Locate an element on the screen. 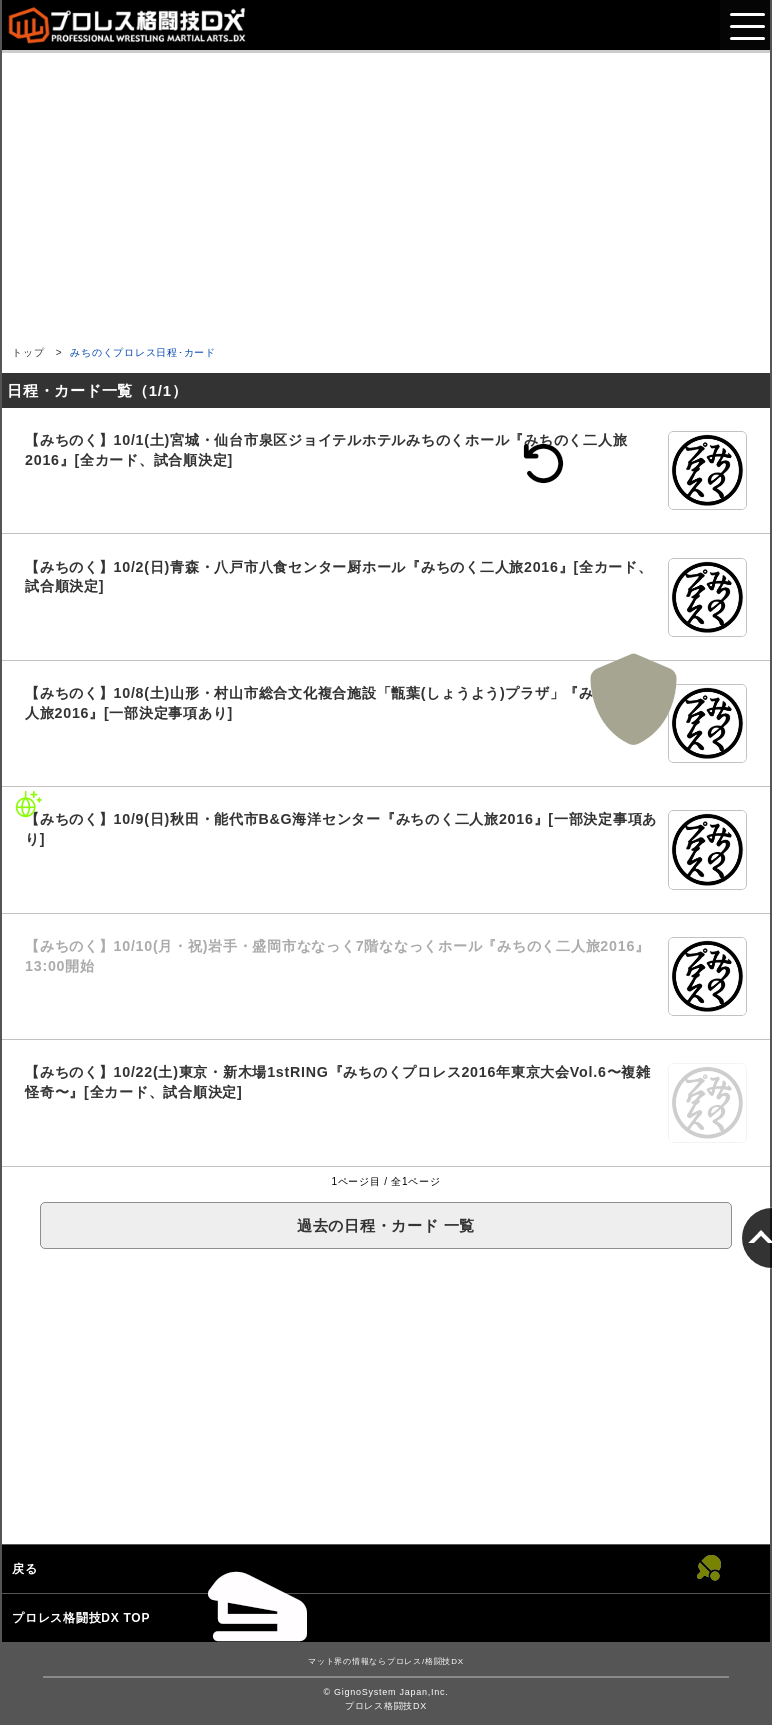 Image resolution: width=772 pixels, height=1725 pixels. attach or bind documents together is located at coordinates (257, 1606).